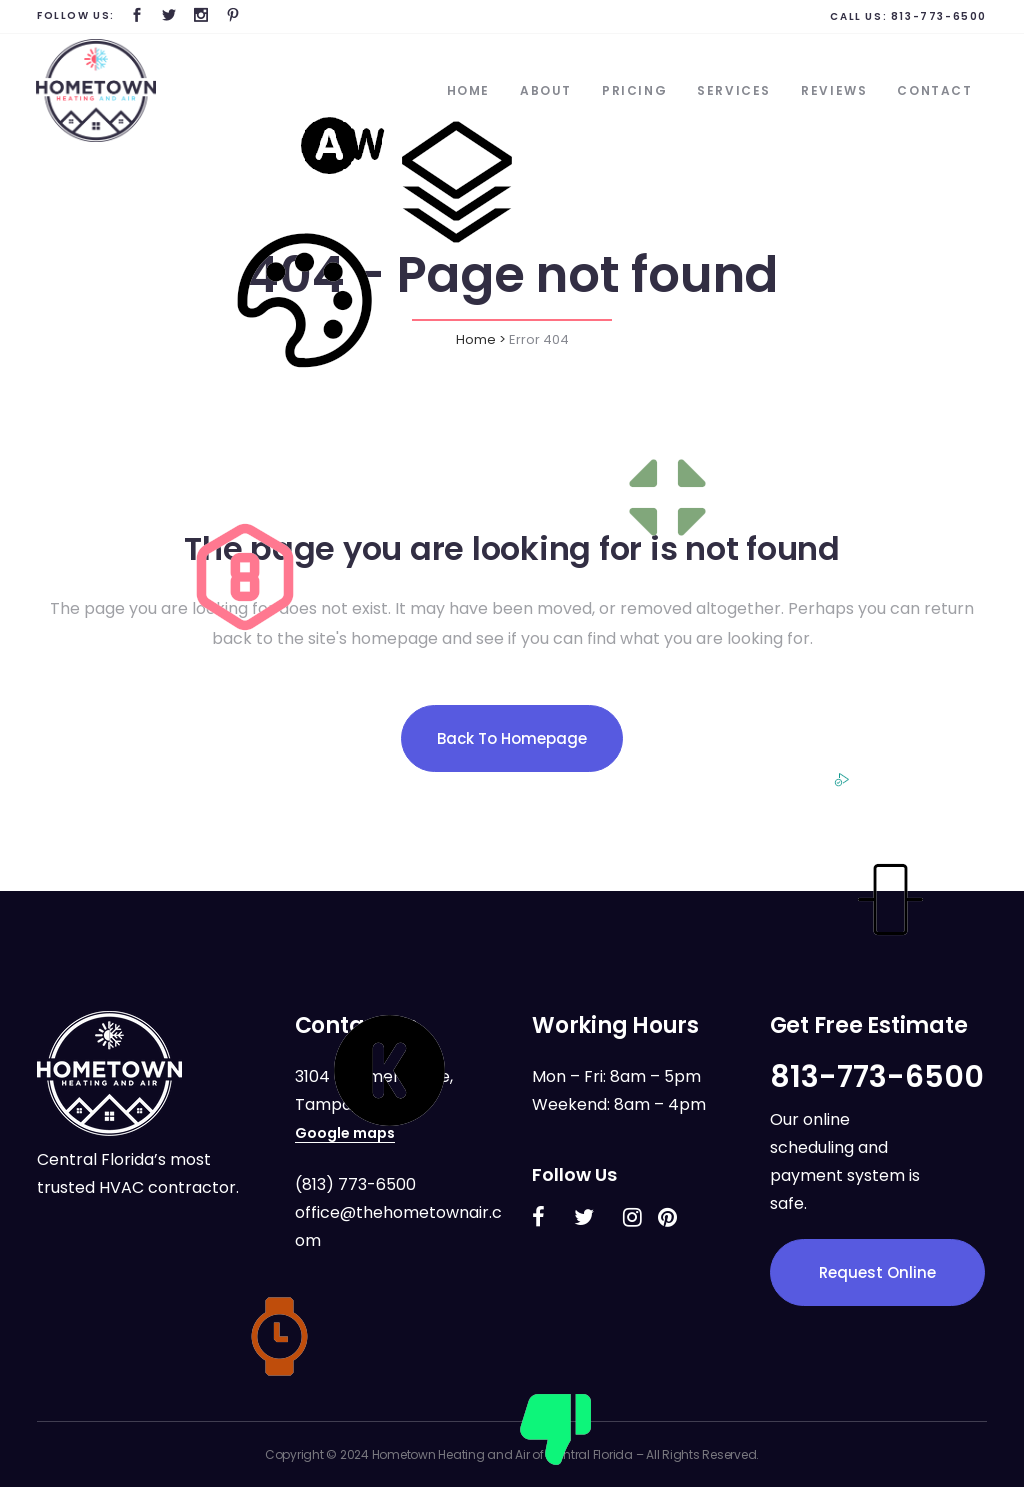  What do you see at coordinates (389, 1070) in the screenshot?
I see `indicates a keyboard shortcut or hotkey` at bounding box center [389, 1070].